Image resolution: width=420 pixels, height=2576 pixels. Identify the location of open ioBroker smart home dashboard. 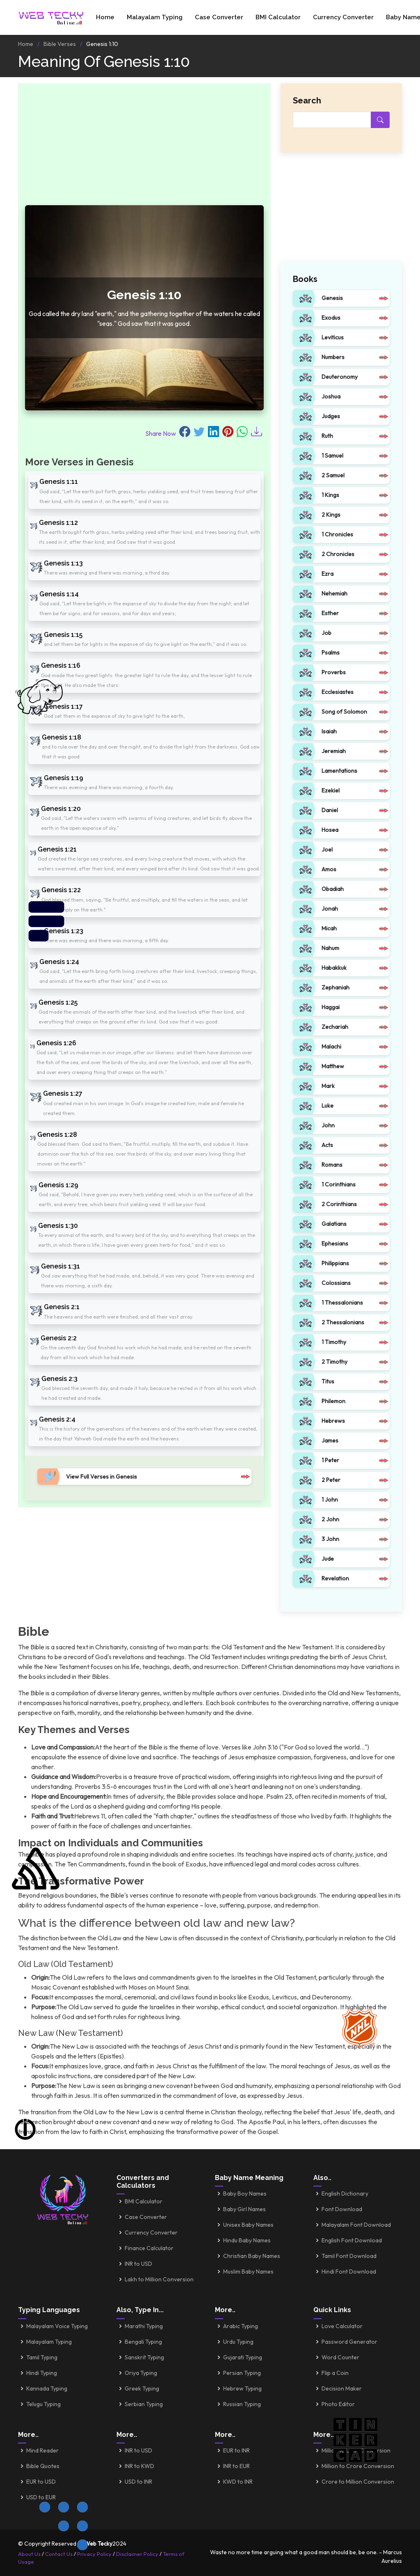
(25, 2129).